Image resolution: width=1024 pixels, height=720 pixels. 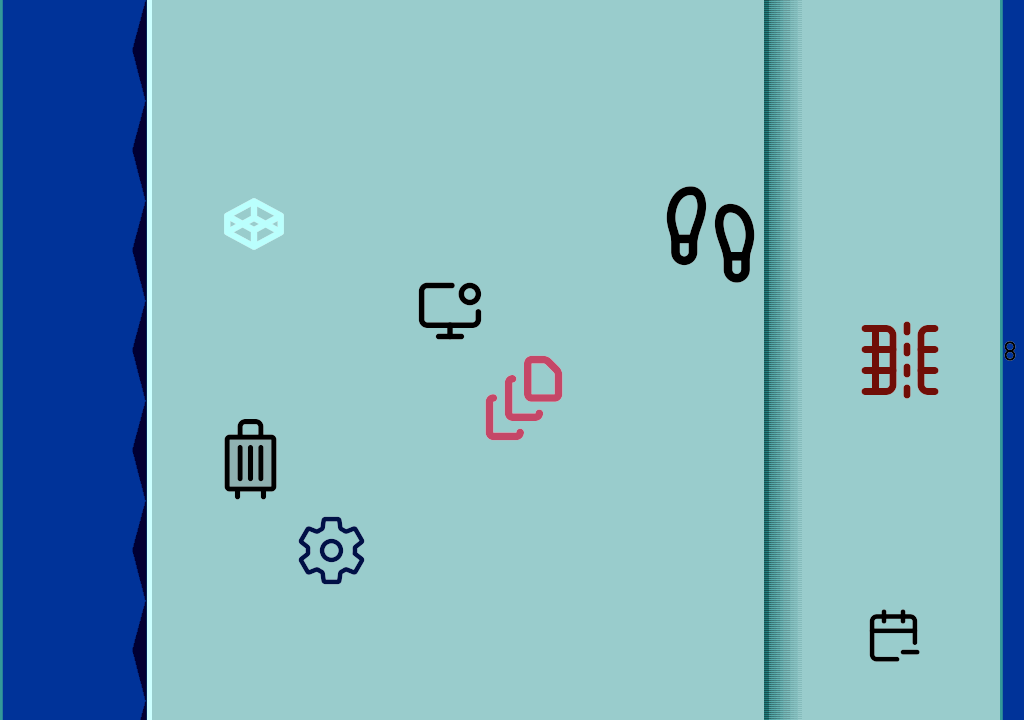 I want to click on access app settings, so click(x=331, y=550).